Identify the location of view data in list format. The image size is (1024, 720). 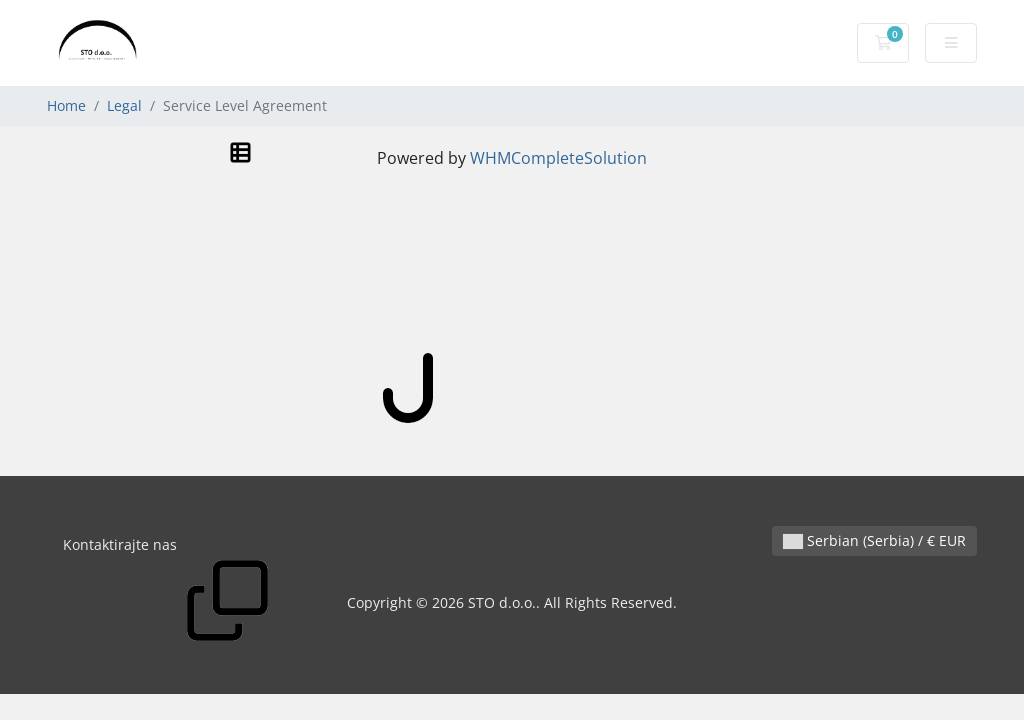
(240, 152).